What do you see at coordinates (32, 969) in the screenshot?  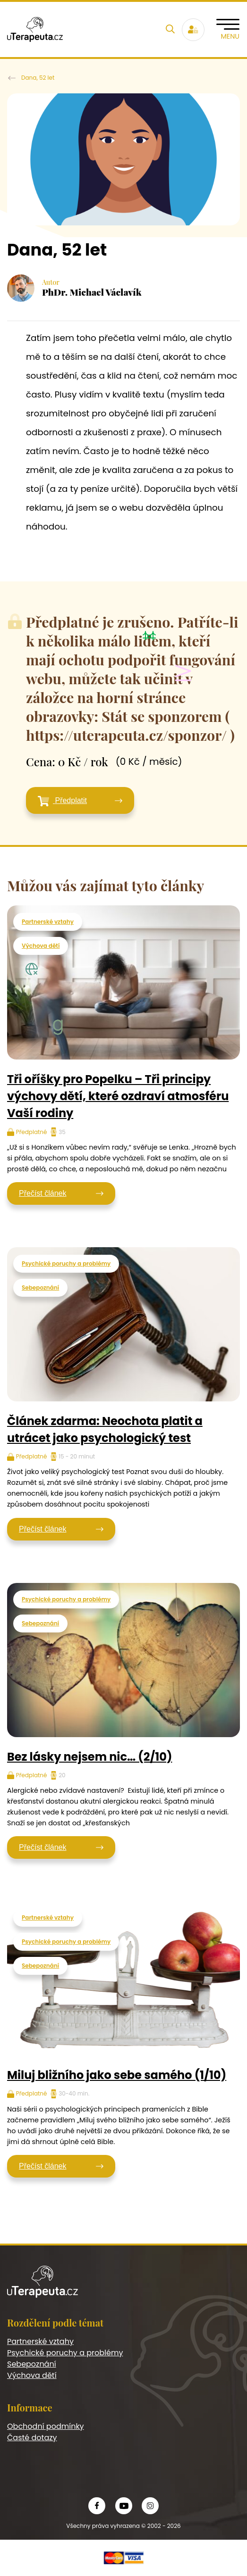 I see `no internet connection` at bounding box center [32, 969].